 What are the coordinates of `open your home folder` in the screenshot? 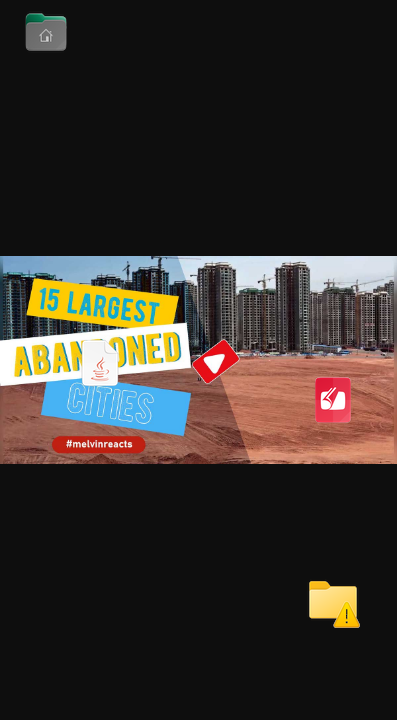 It's located at (46, 32).